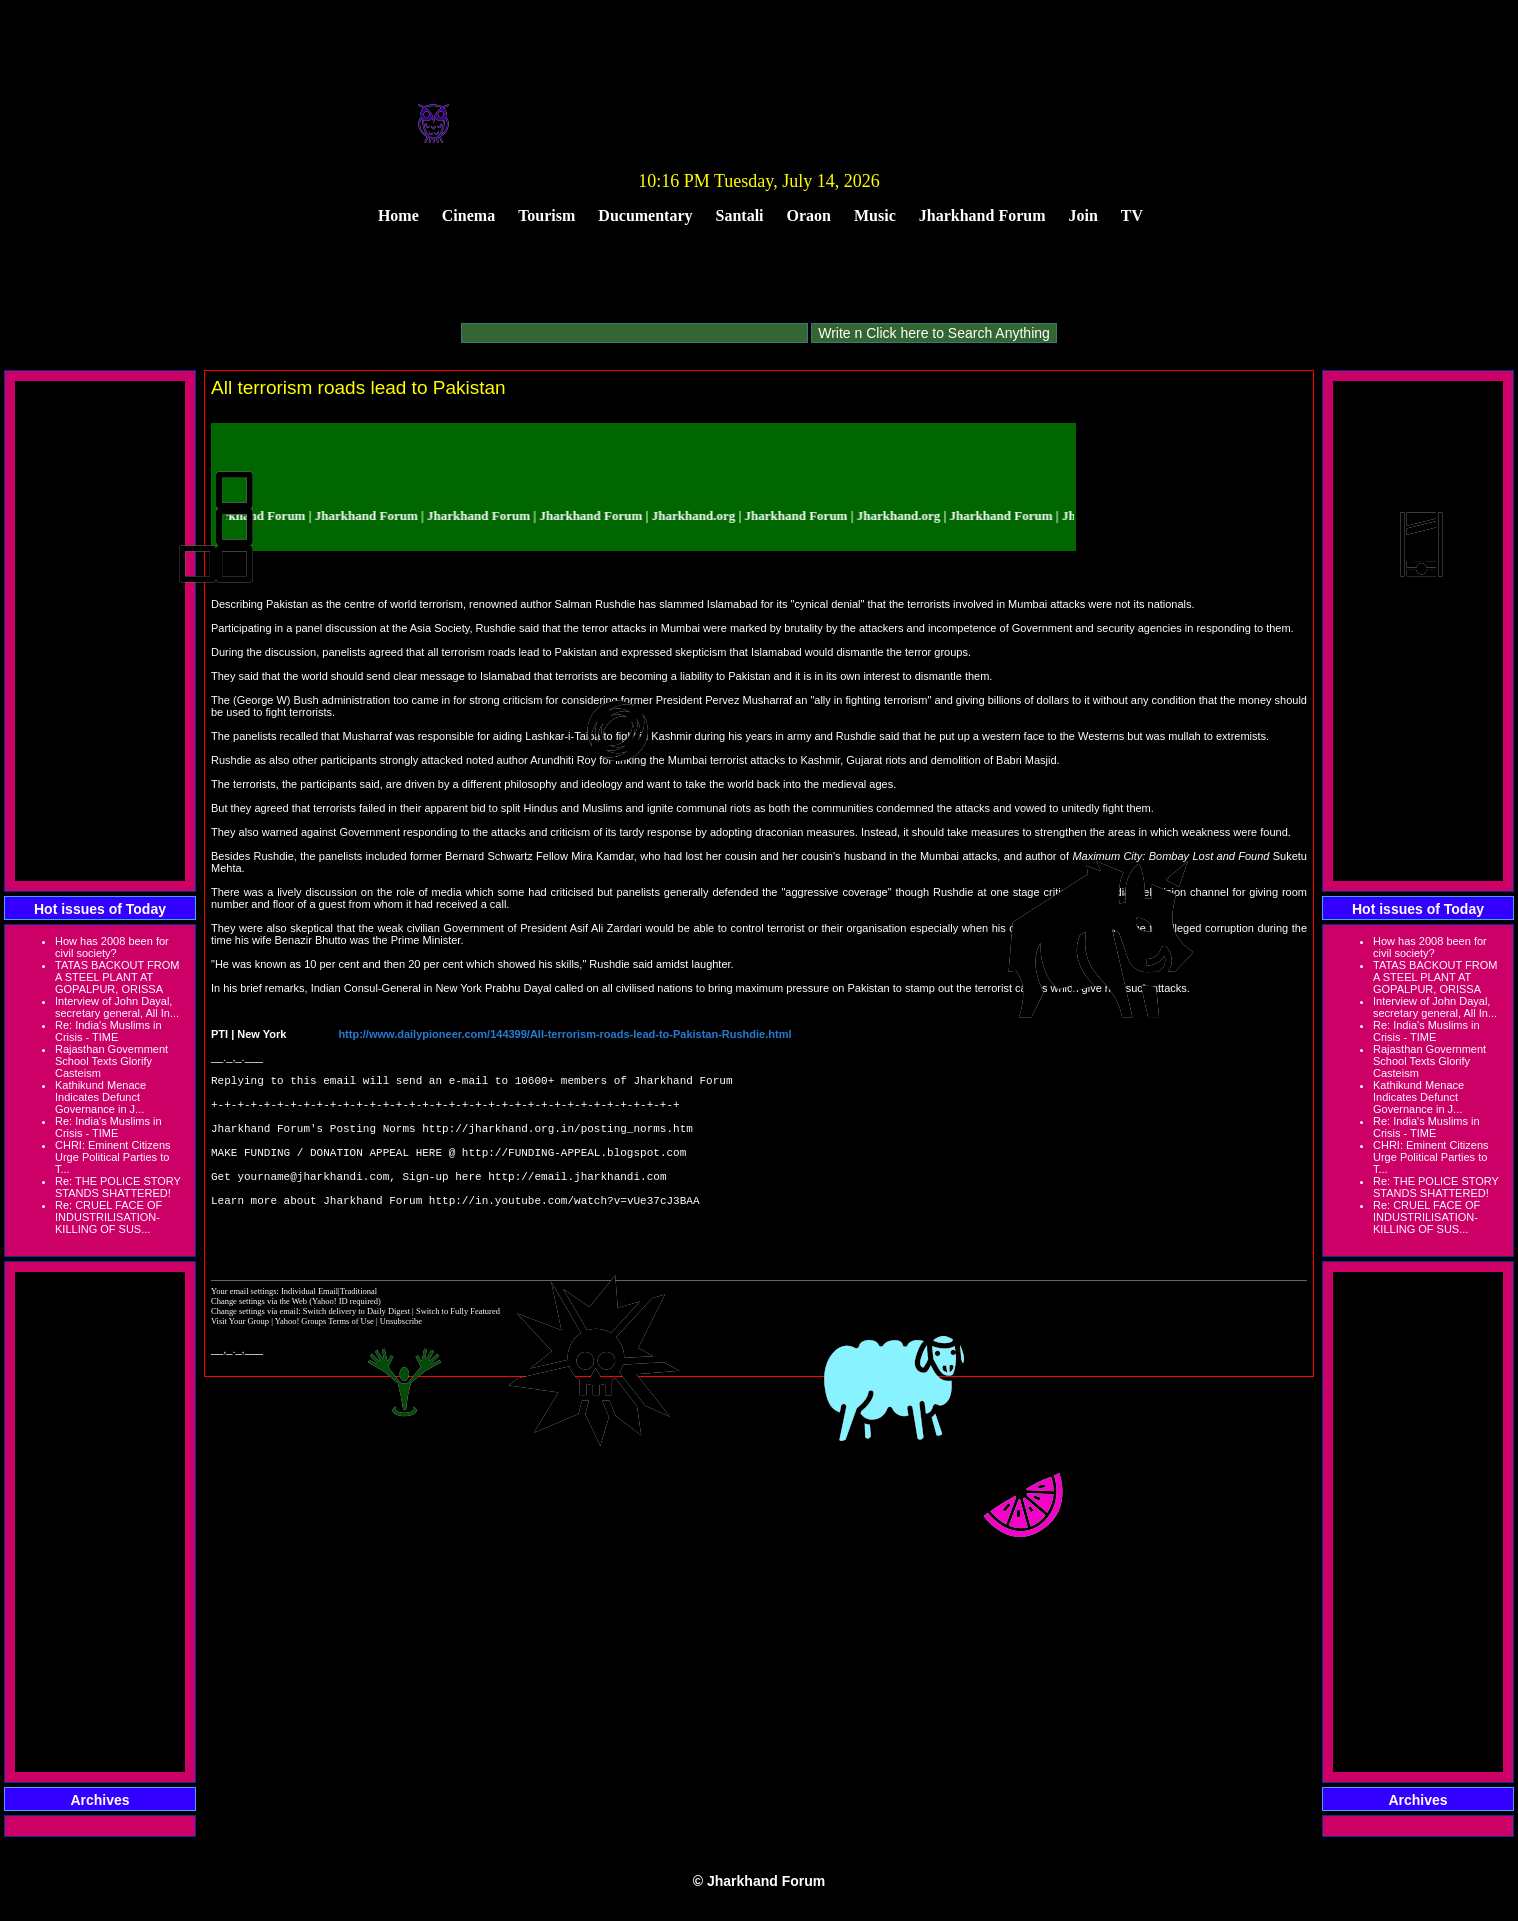  Describe the element at coordinates (593, 1361) in the screenshot. I see `indicates a death or game over event` at that location.